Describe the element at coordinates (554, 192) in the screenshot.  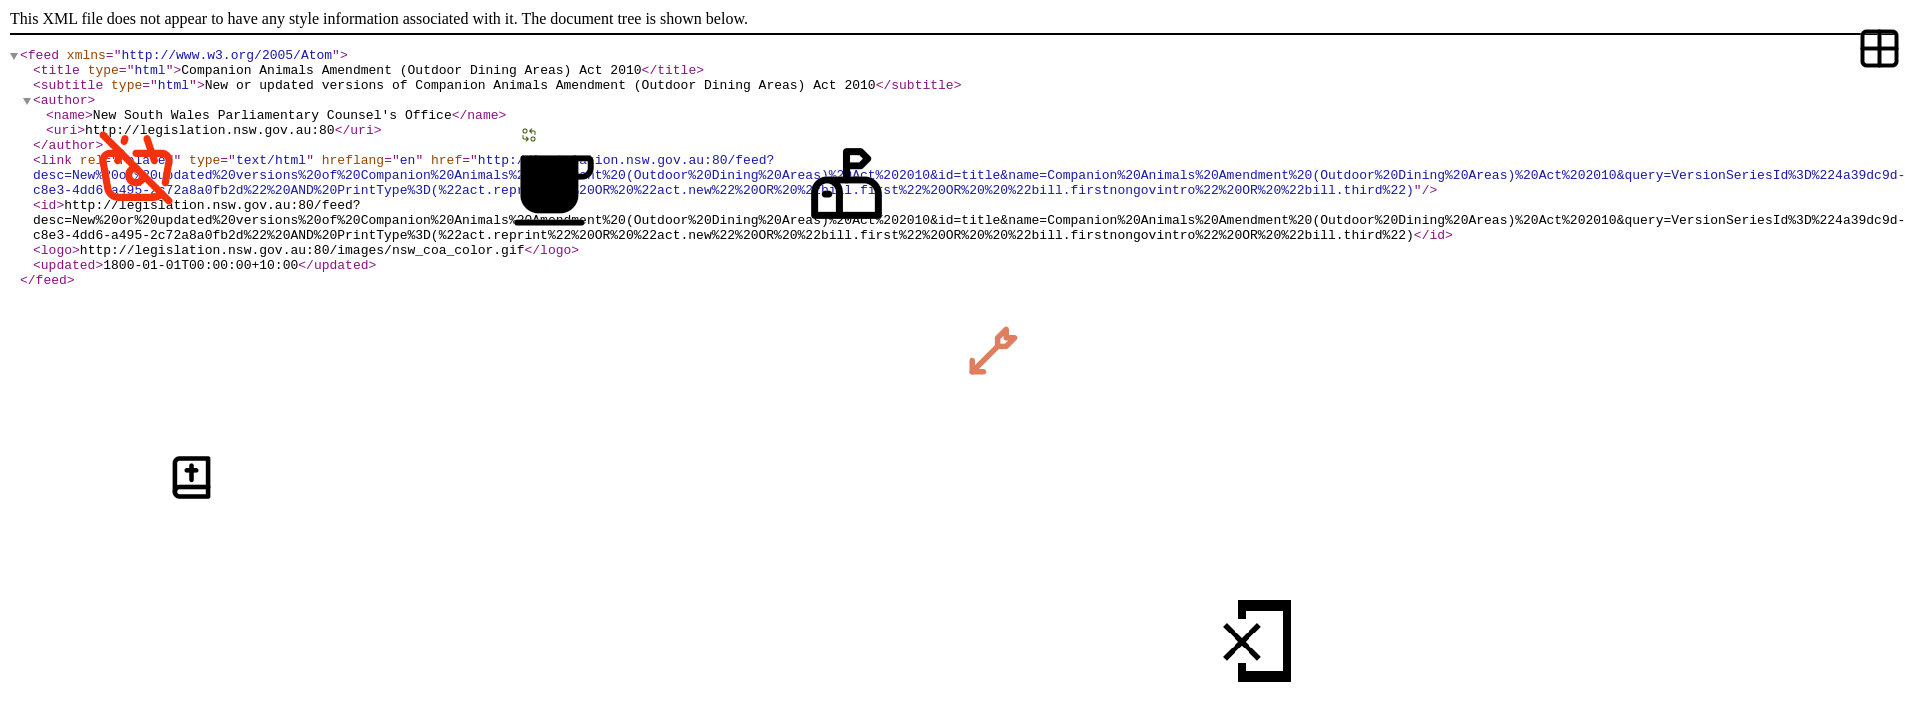
I see `find nearby coffee shops or cafes` at that location.